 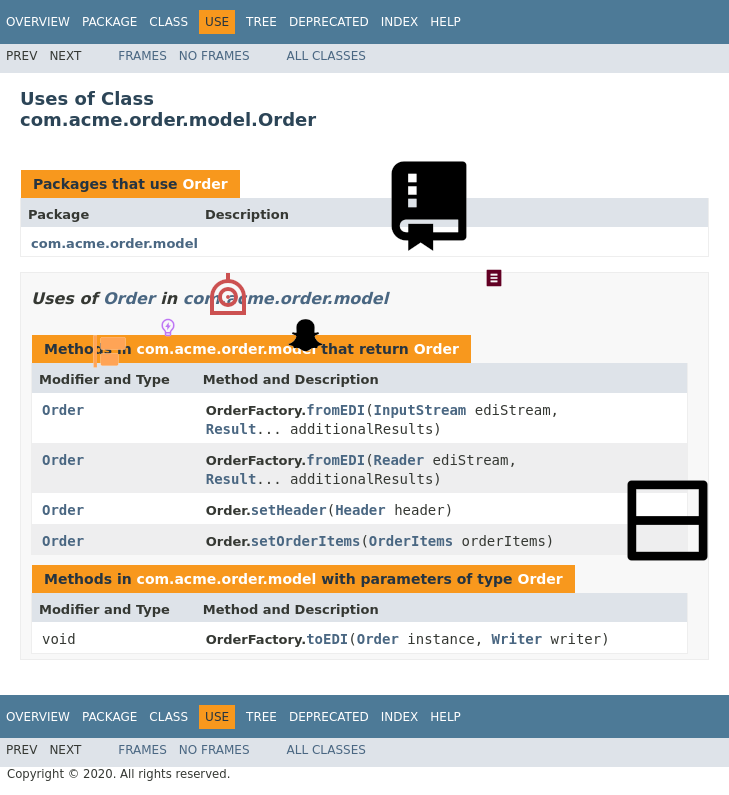 What do you see at coordinates (228, 295) in the screenshot?
I see `access AI assistant or chatbot feature` at bounding box center [228, 295].